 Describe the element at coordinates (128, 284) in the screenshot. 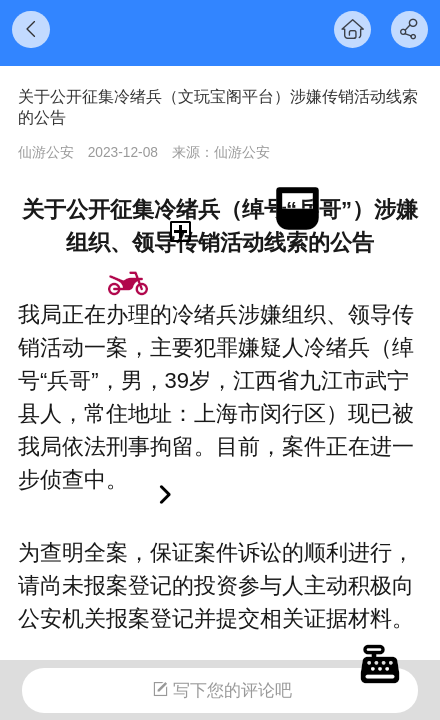

I see `select motorcycle as vehicle type` at that location.